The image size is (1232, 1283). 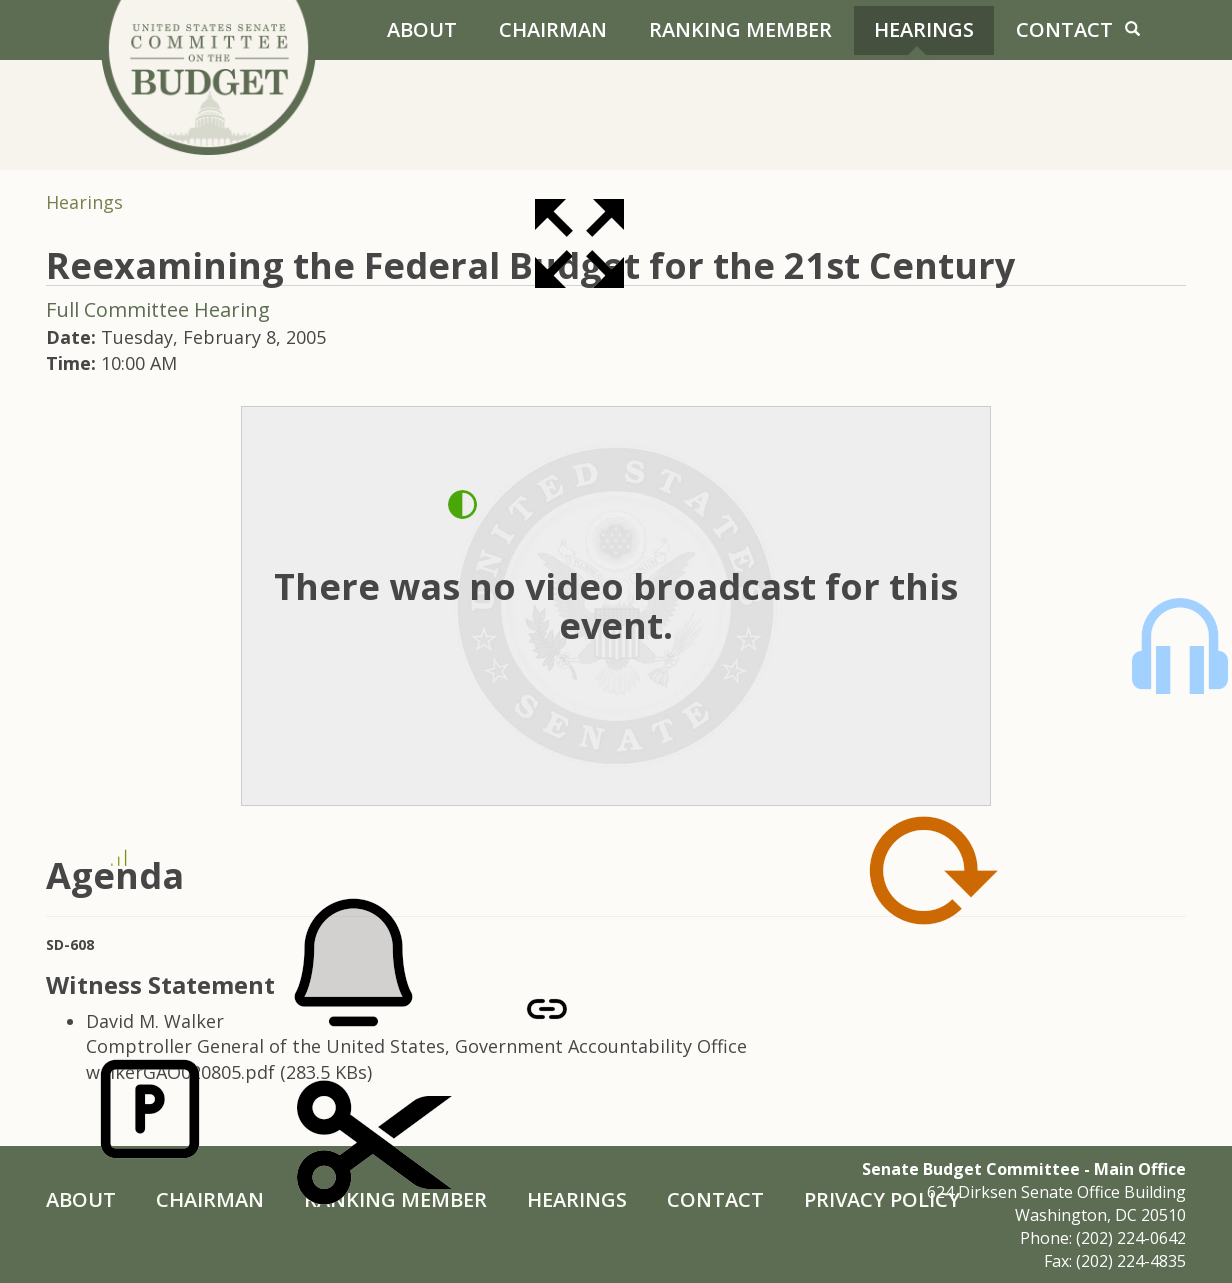 What do you see at coordinates (462, 504) in the screenshot?
I see `adjust display brightness or contrast` at bounding box center [462, 504].